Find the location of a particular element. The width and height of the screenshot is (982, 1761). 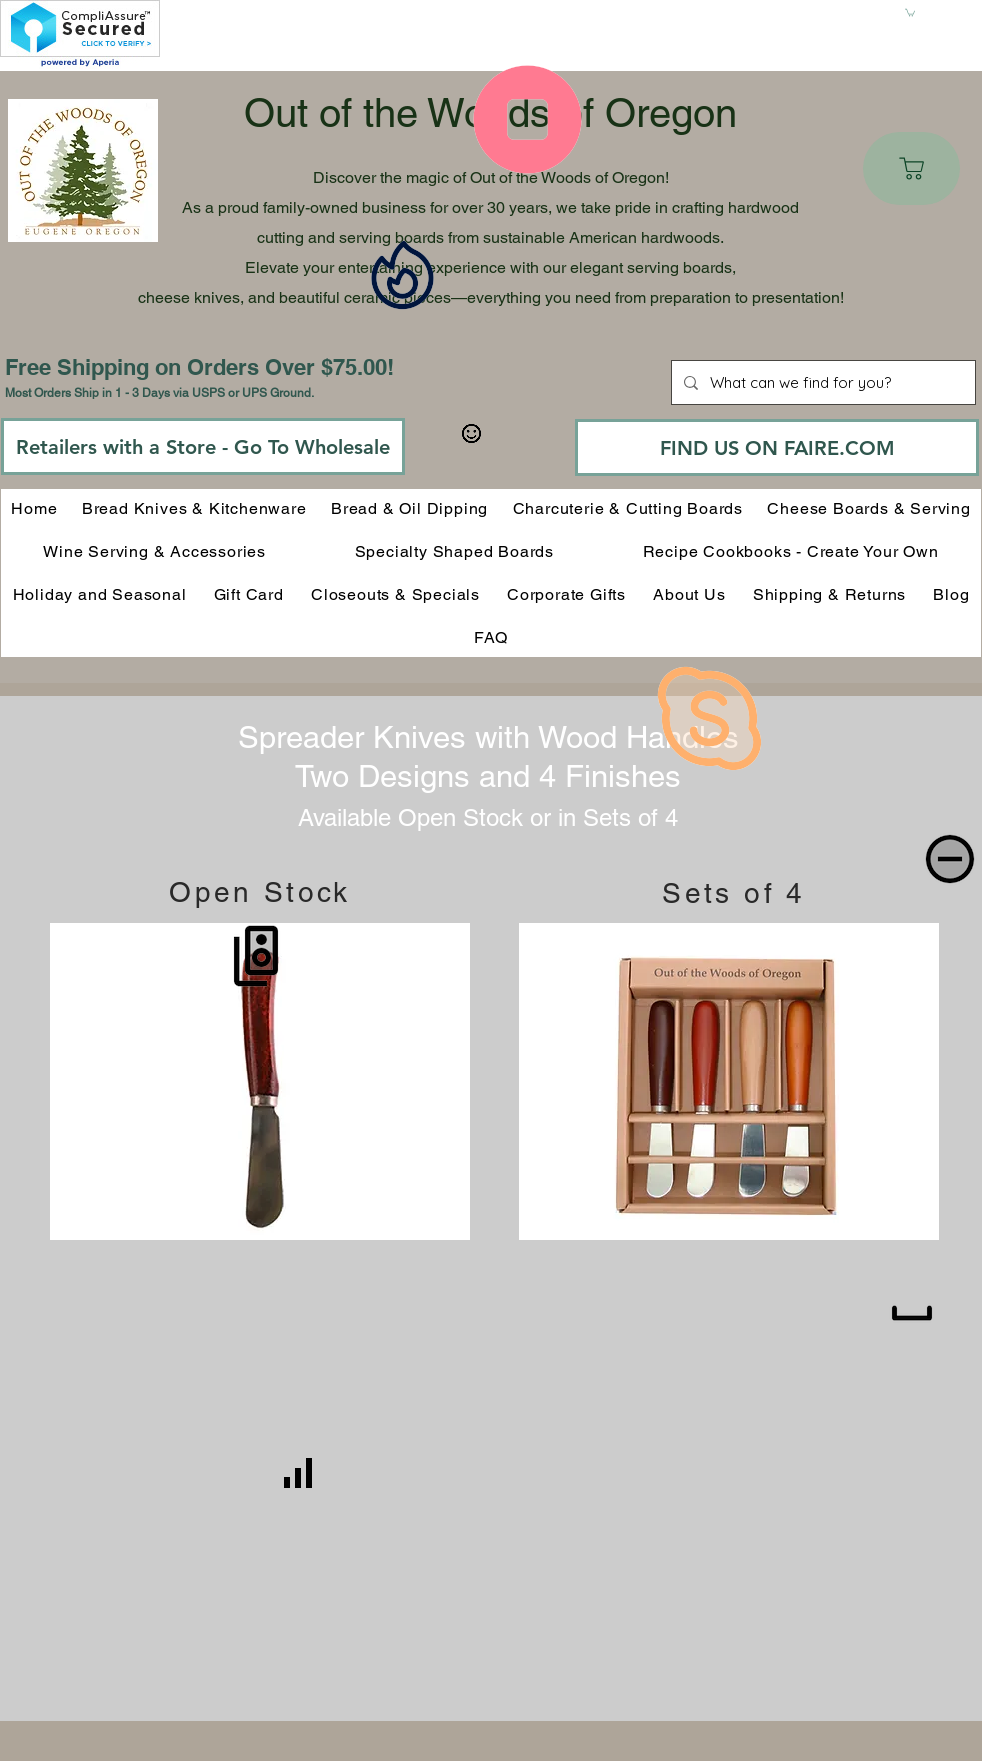

insert a space character is located at coordinates (912, 1313).